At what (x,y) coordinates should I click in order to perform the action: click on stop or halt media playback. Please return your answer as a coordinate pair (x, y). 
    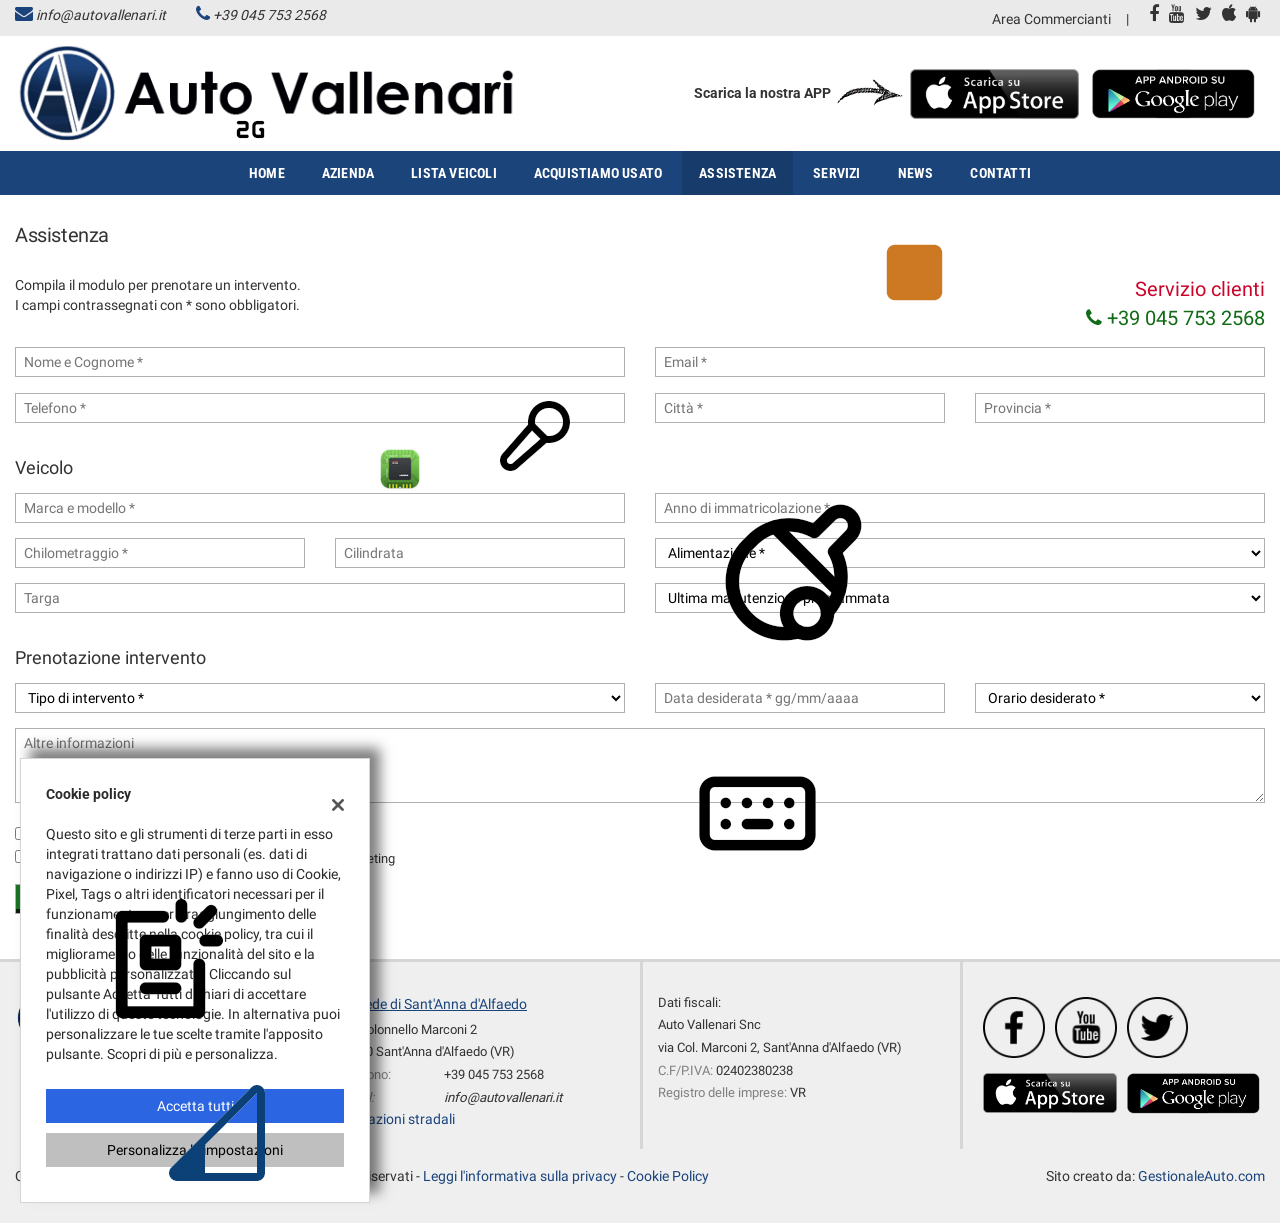
    Looking at the image, I should click on (914, 272).